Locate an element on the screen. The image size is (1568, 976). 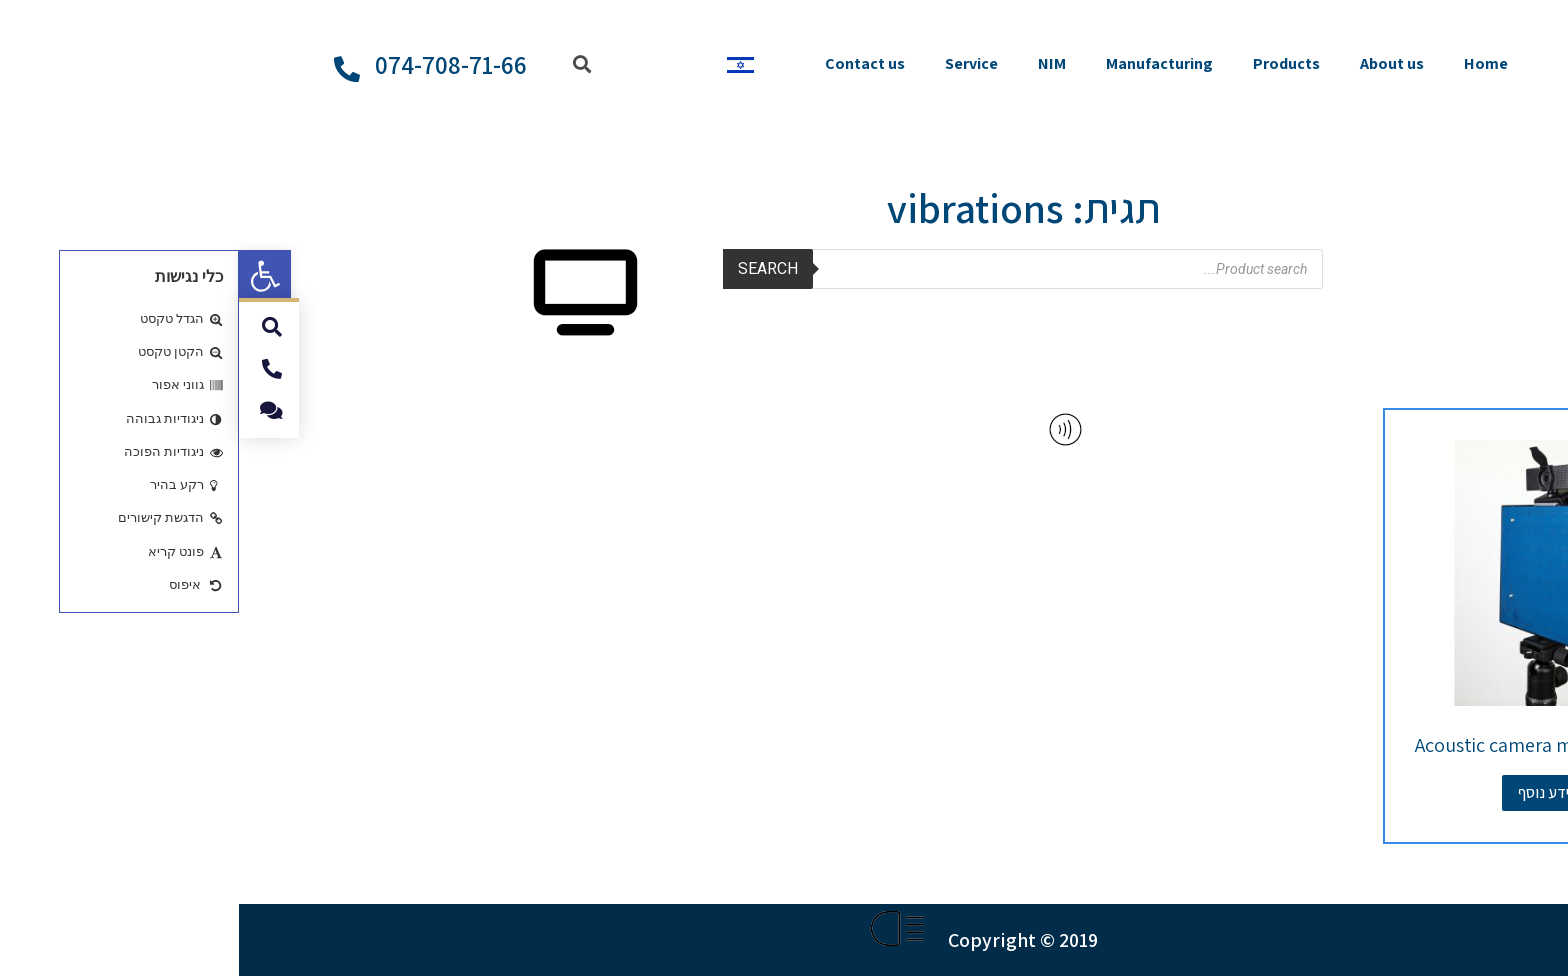
toggle vehicle headlights on/off is located at coordinates (897, 928).